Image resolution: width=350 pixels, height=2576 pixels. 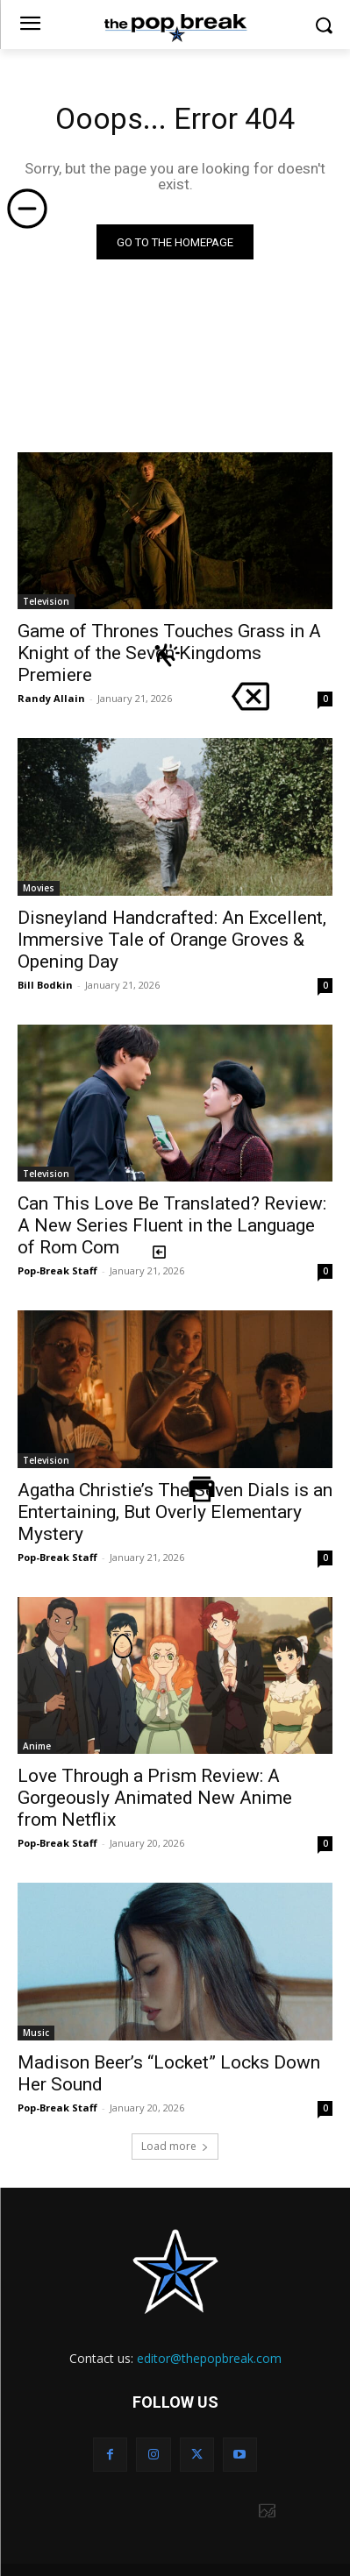 I want to click on go back to the previous screen, so click(x=159, y=1252).